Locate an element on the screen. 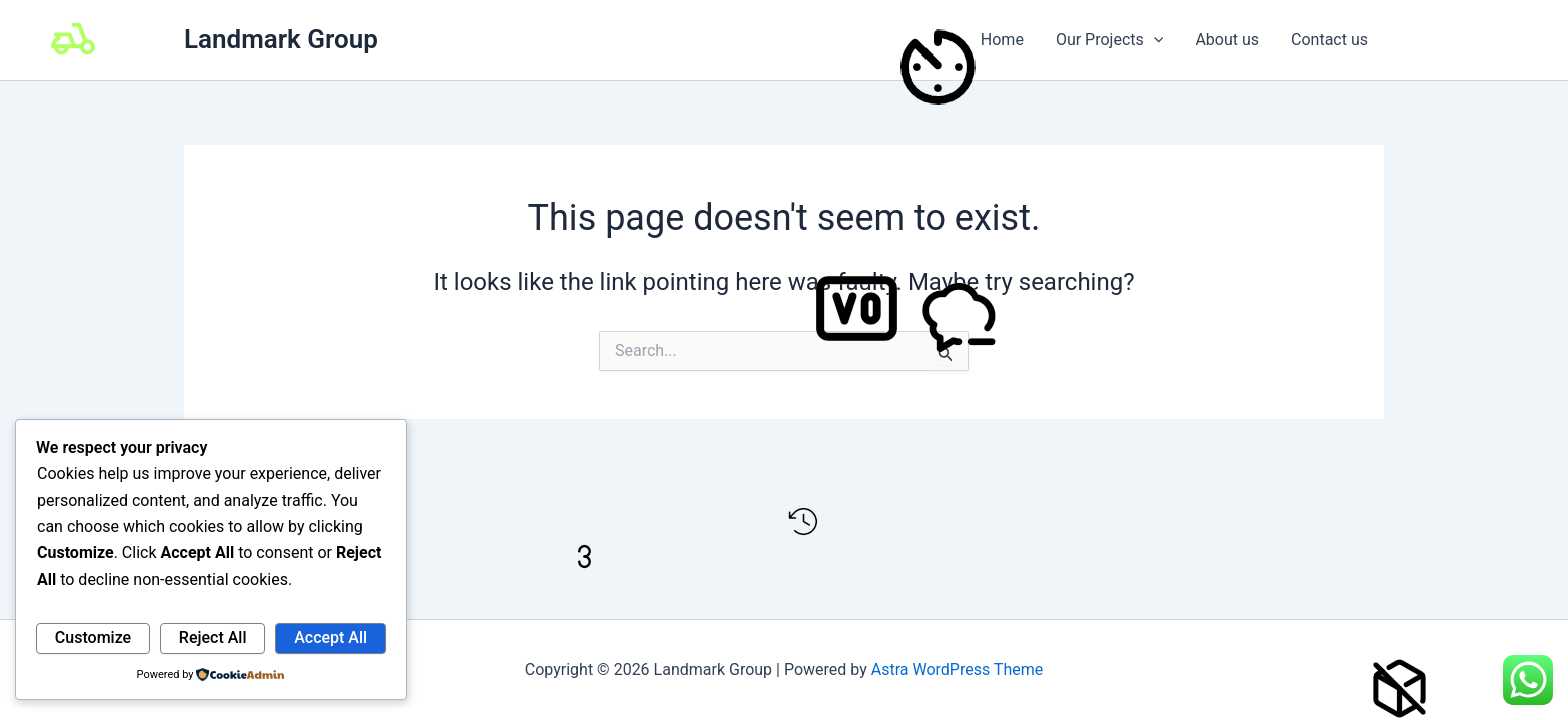  indicates step 3 in a multi-step process is located at coordinates (584, 556).